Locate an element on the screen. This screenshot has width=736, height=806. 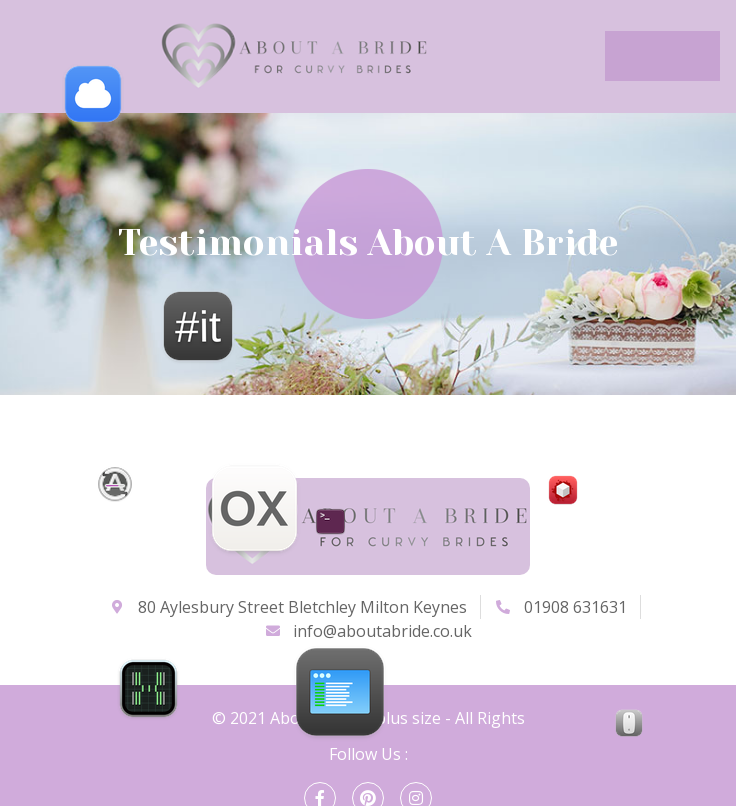
open hashit, a file hashing utility app is located at coordinates (198, 326).